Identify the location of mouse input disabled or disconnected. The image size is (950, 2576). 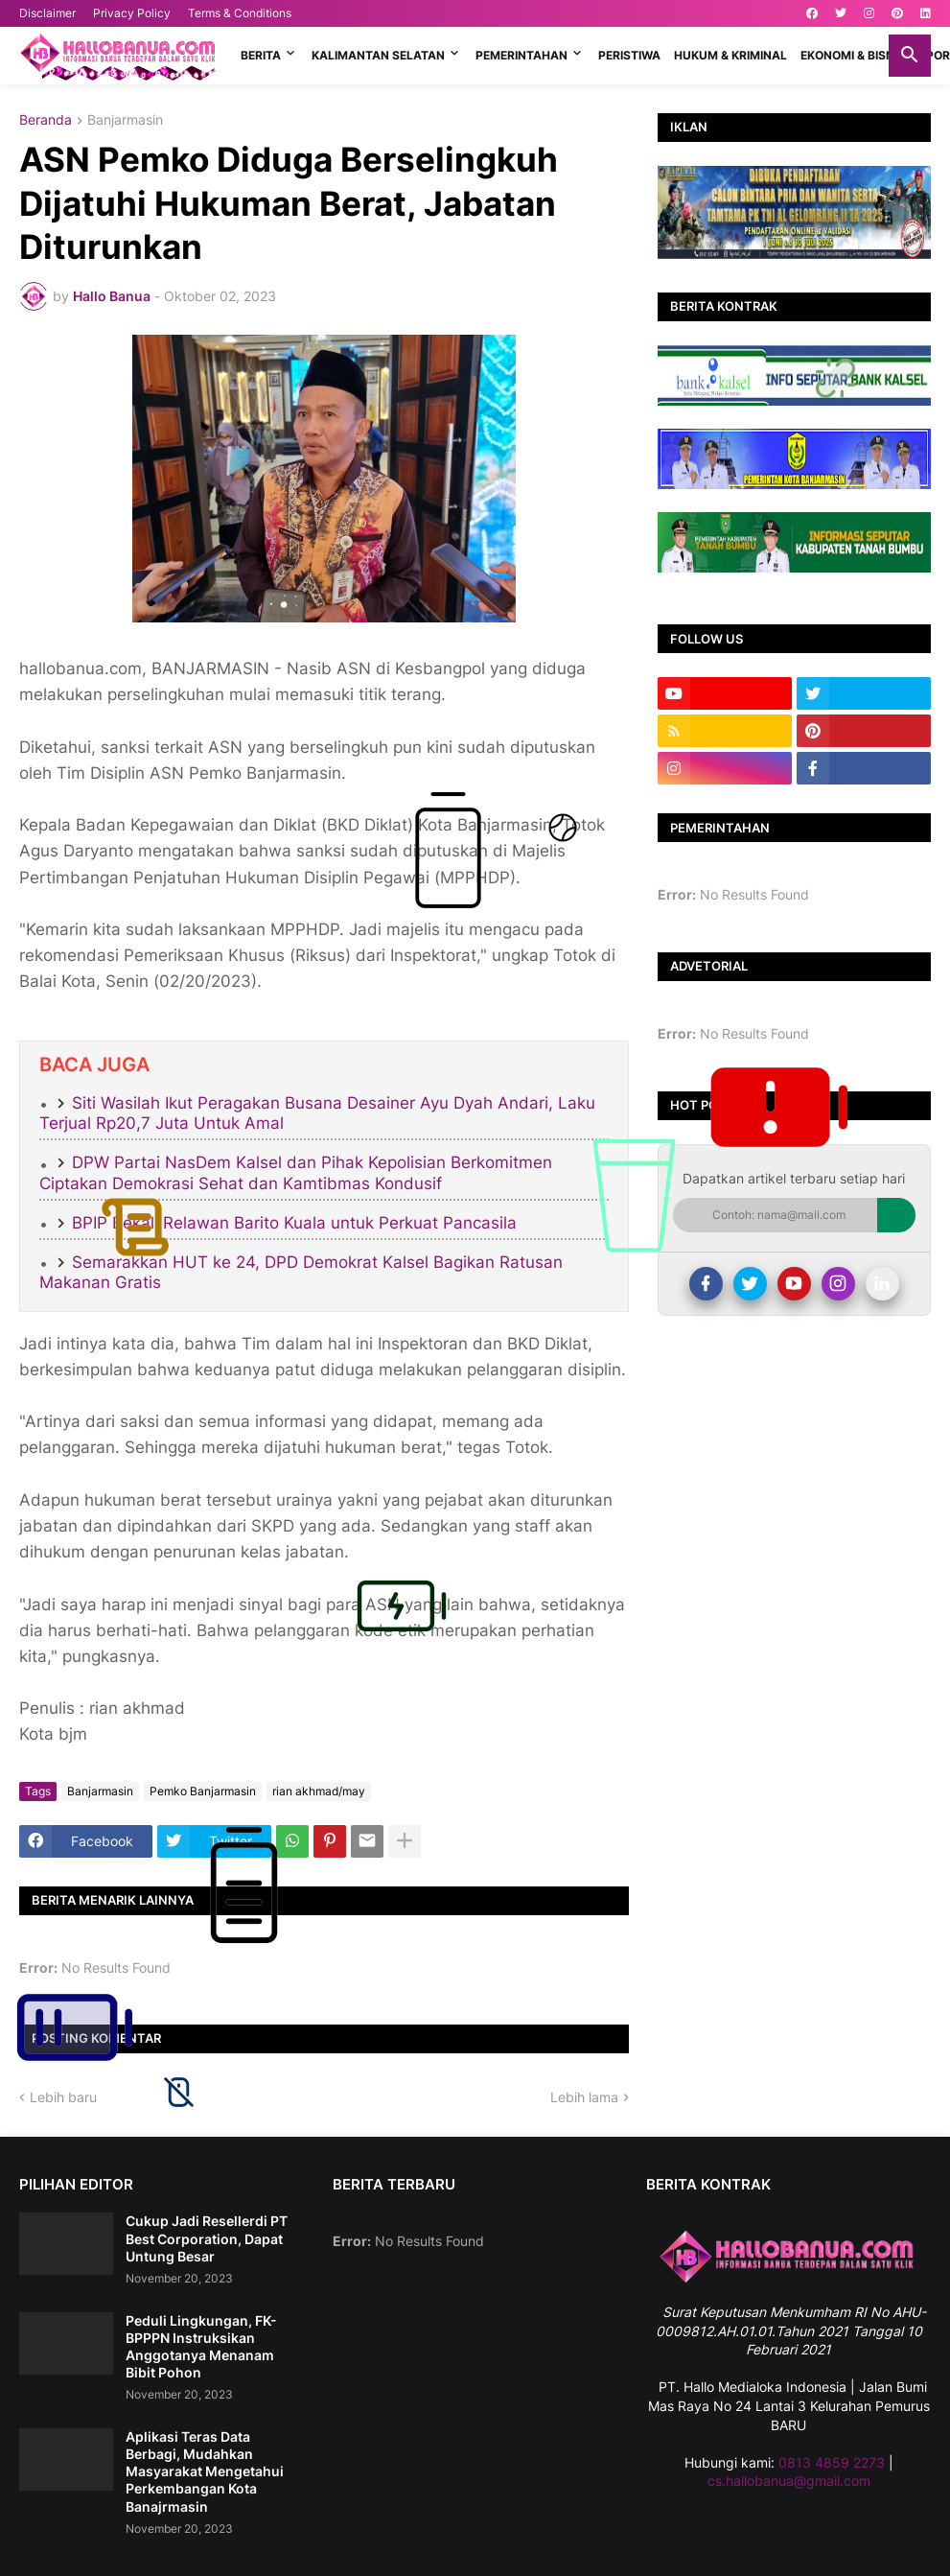
(178, 2092).